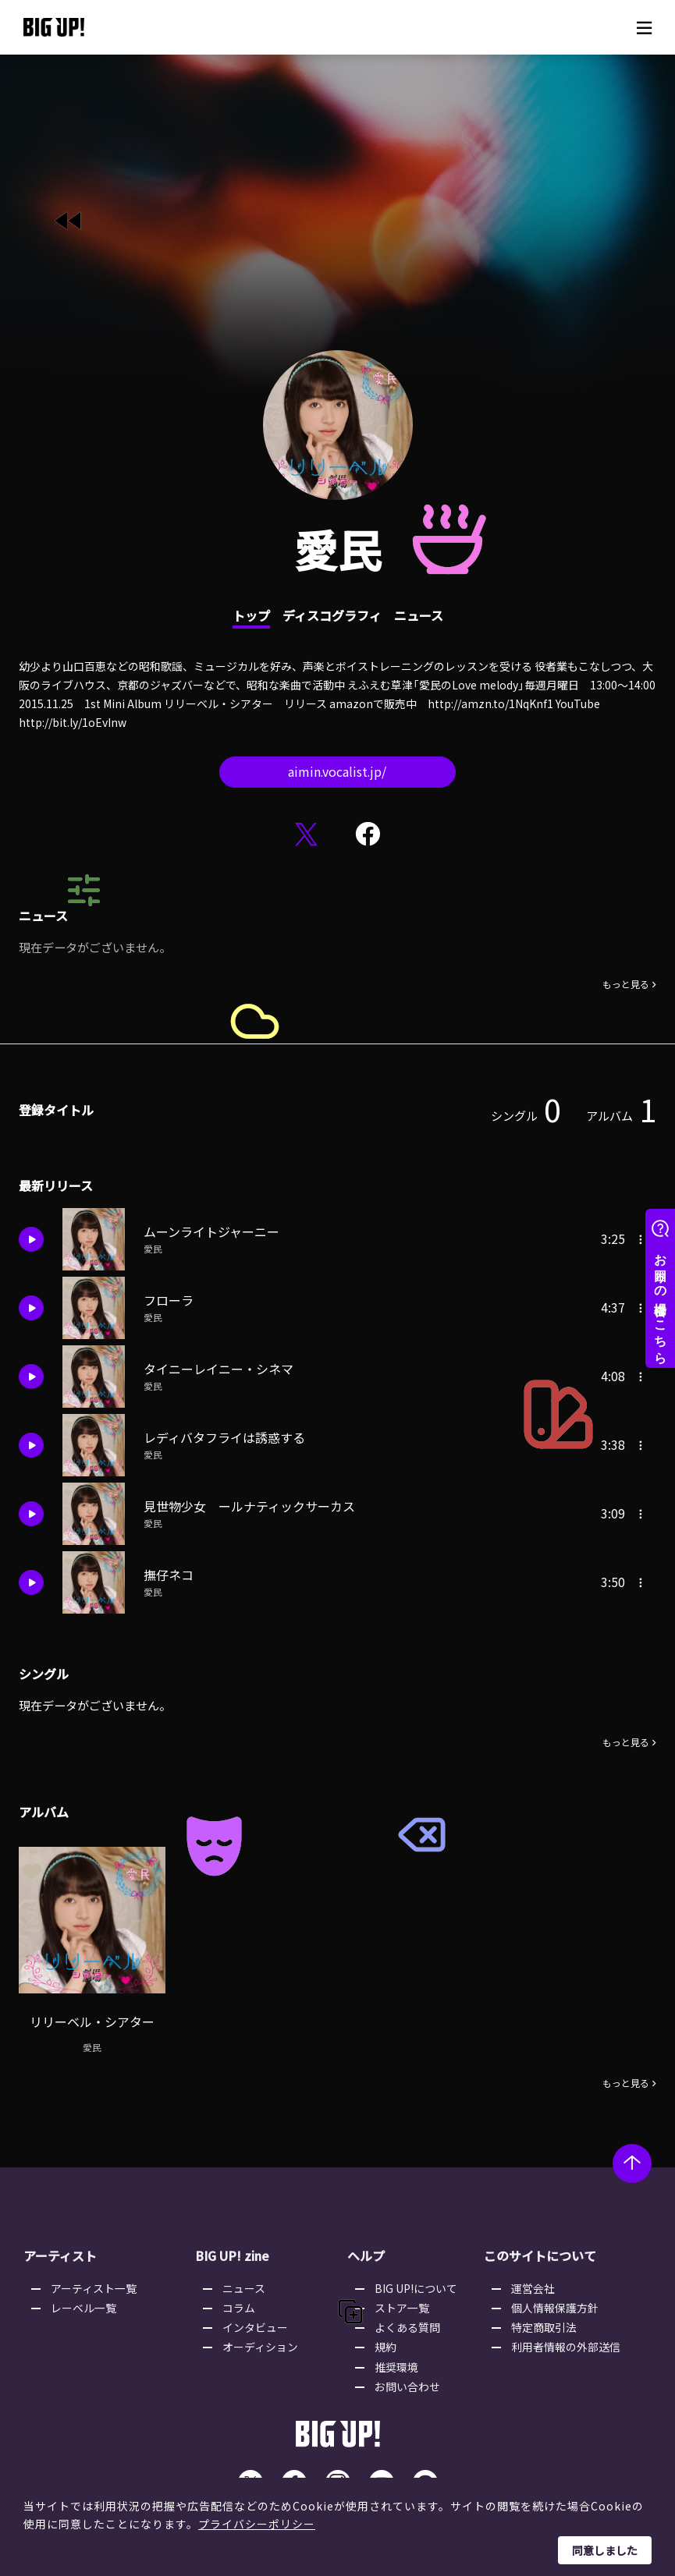 The height and width of the screenshot is (2576, 675). What do you see at coordinates (83, 890) in the screenshot?
I see `adjust settings or preferences` at bounding box center [83, 890].